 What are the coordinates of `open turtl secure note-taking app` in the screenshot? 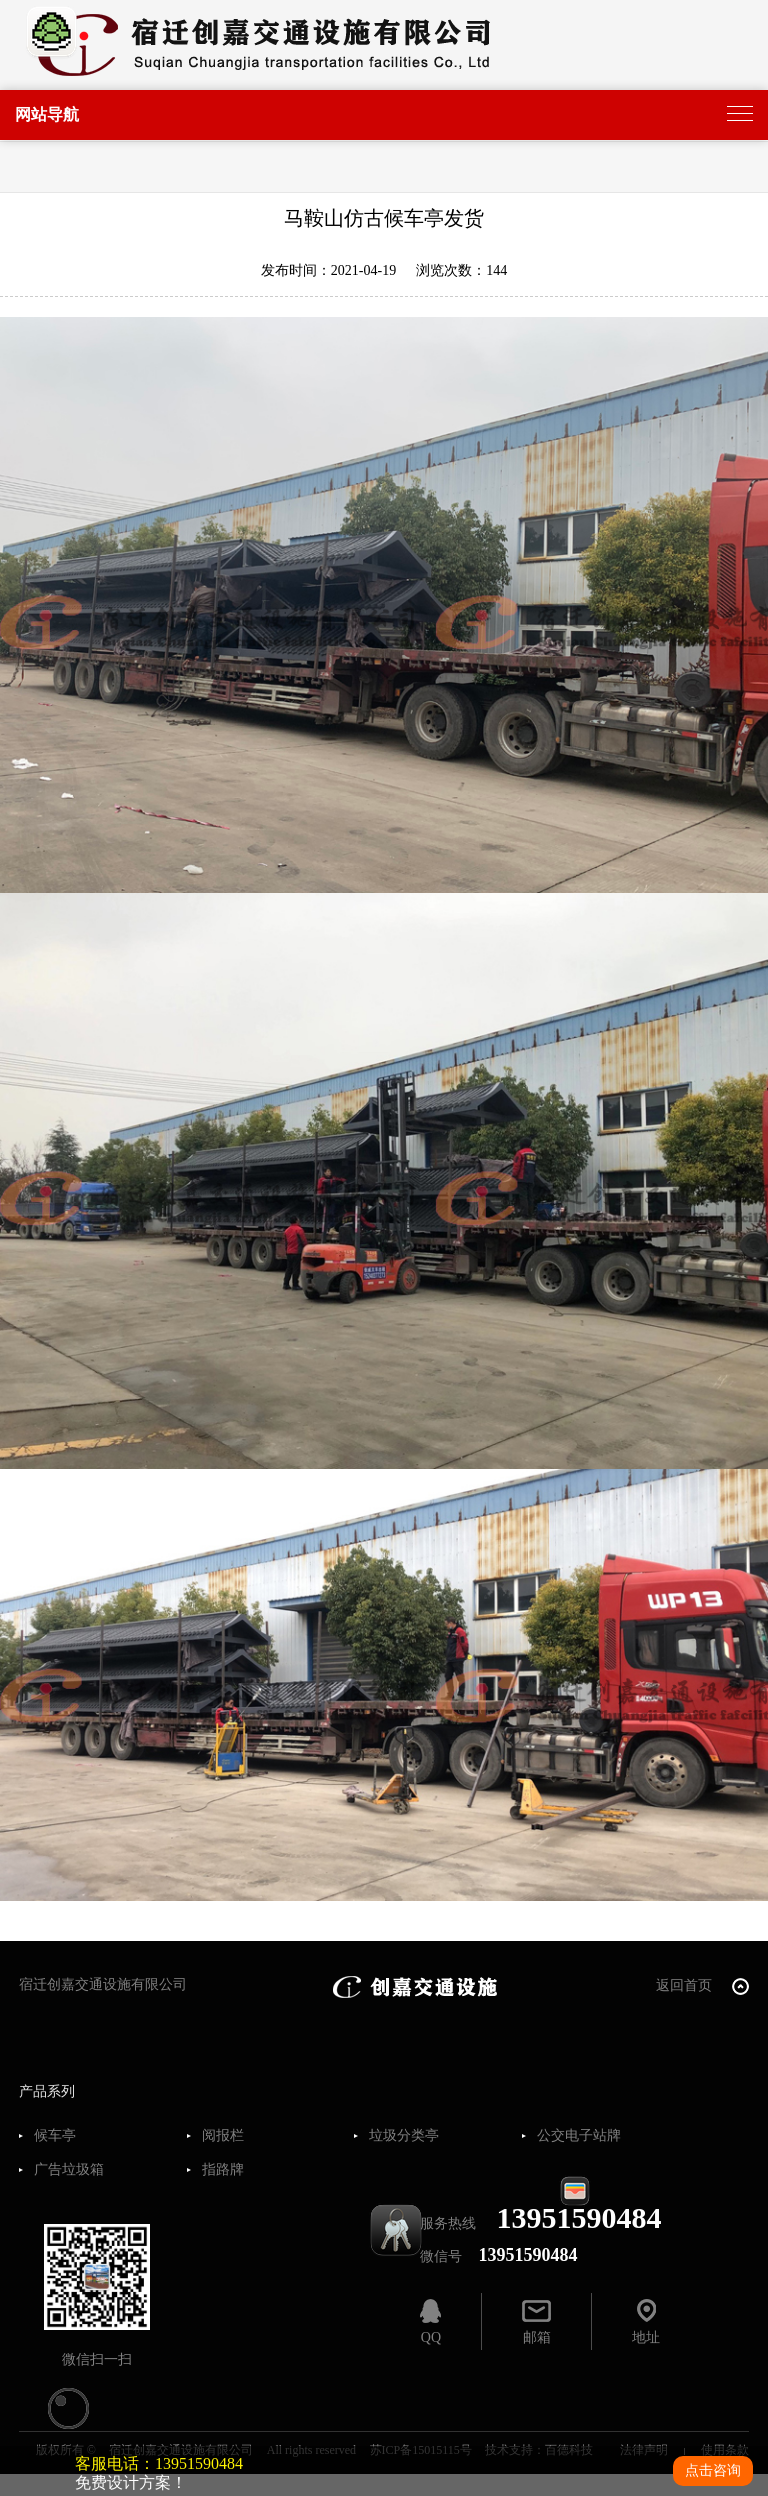 It's located at (51, 31).